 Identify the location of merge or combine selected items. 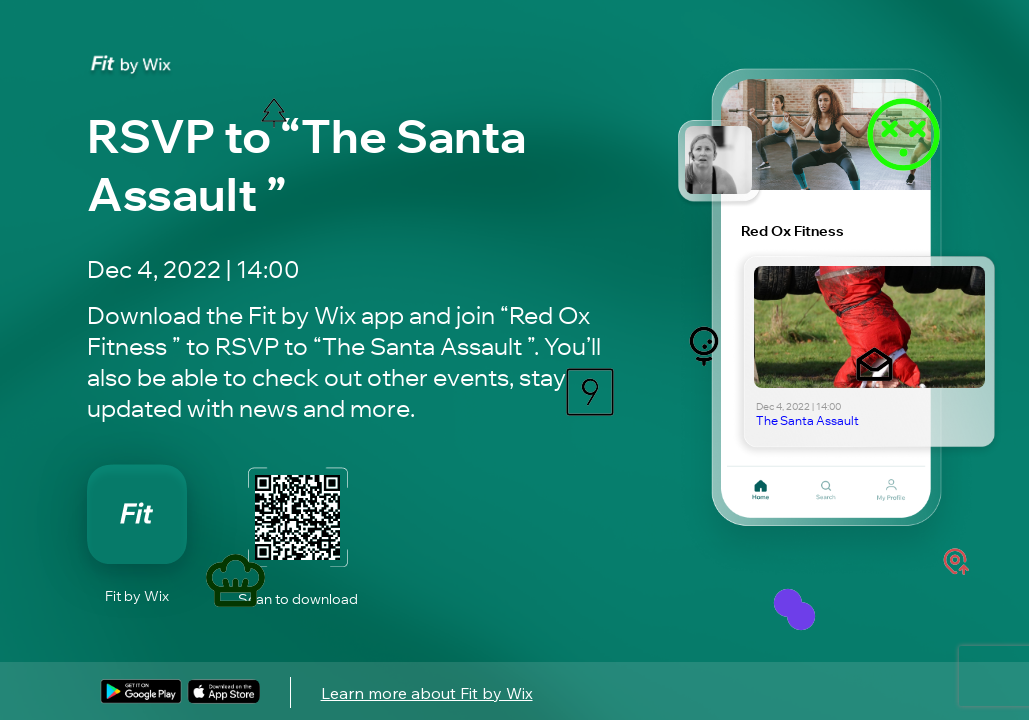
(794, 609).